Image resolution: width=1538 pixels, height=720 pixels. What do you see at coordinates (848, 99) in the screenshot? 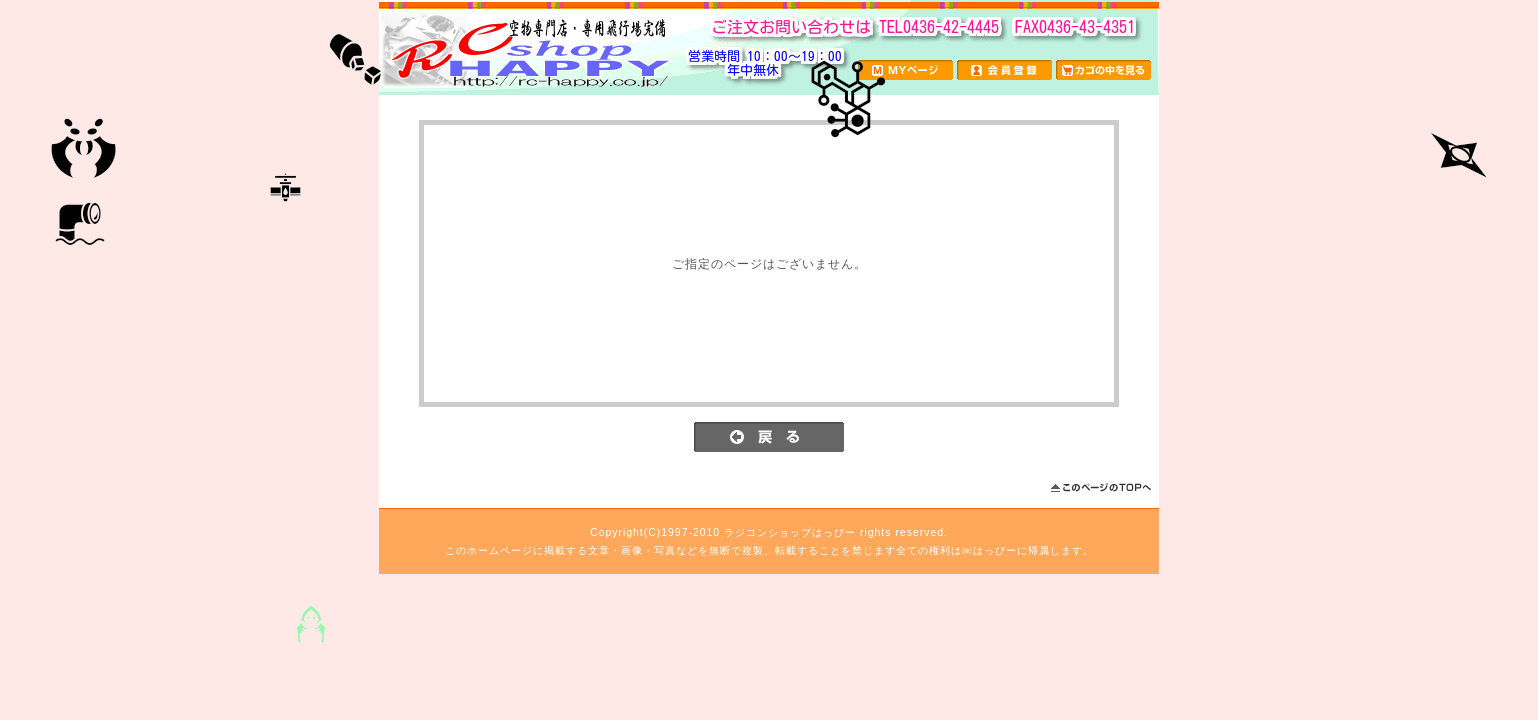
I see `view molecular or chemical structure` at bounding box center [848, 99].